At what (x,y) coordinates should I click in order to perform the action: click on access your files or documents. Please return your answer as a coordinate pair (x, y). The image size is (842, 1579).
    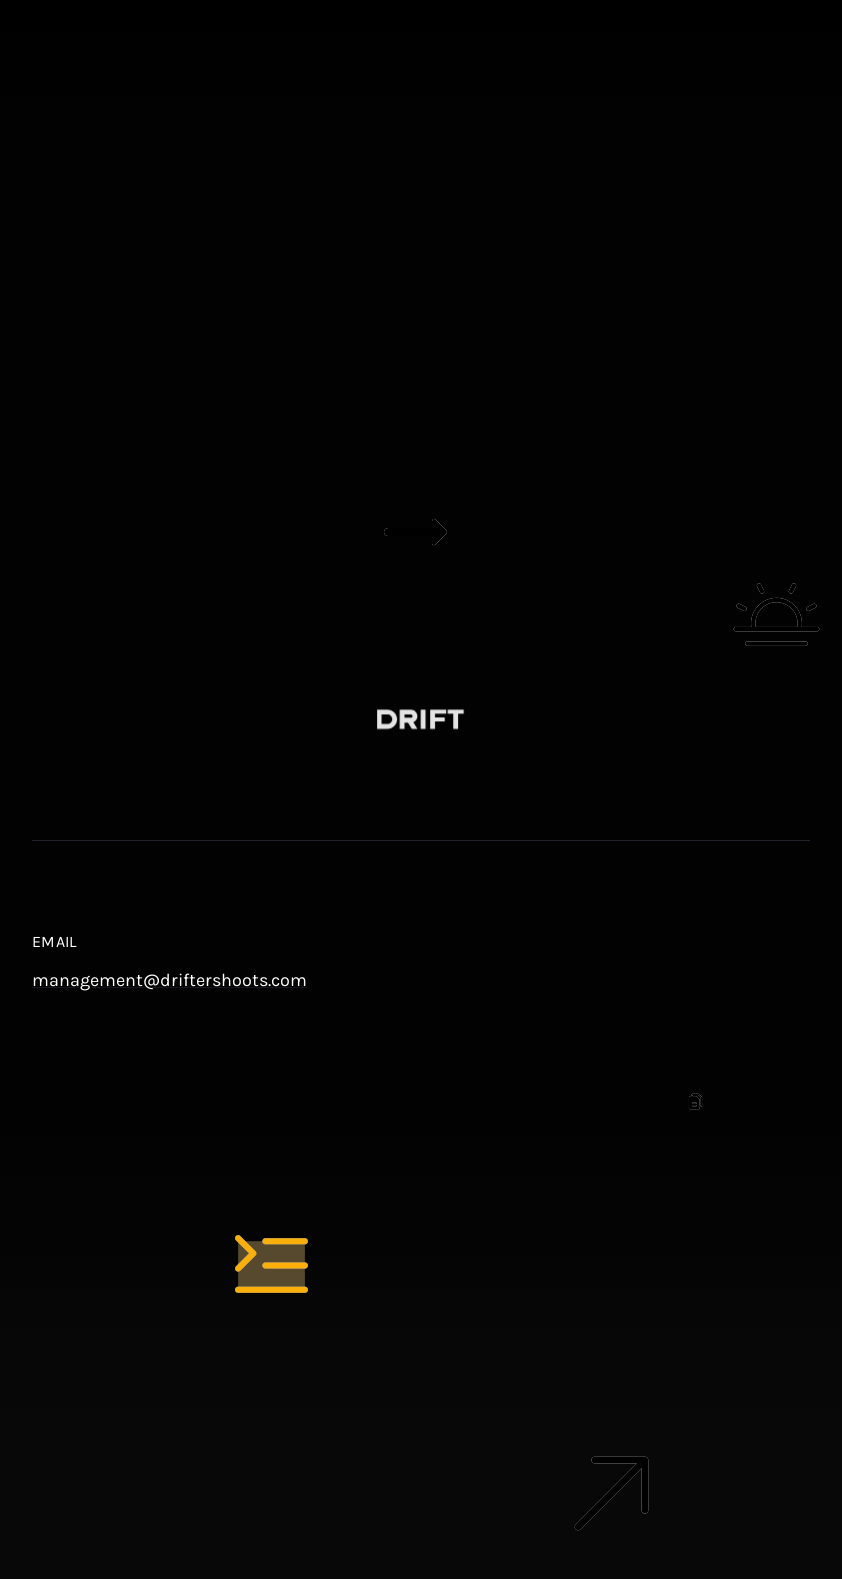
    Looking at the image, I should click on (695, 1101).